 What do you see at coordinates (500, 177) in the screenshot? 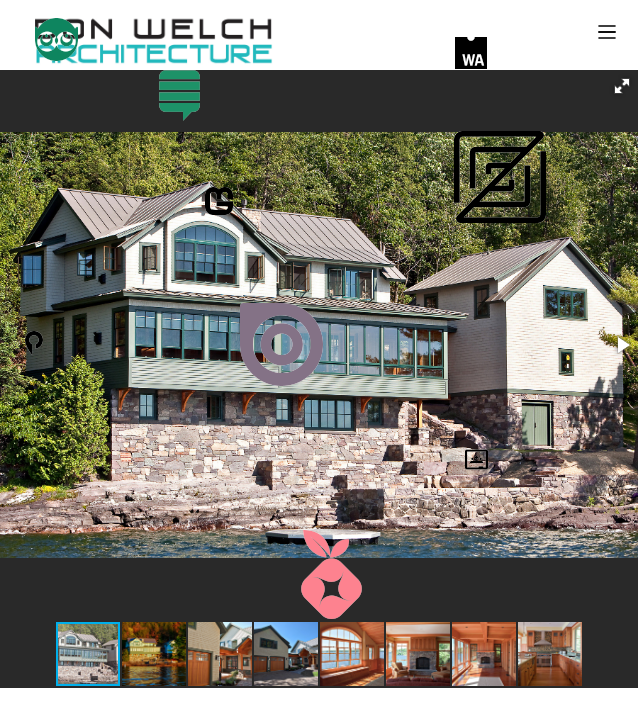
I see `open zed code editor` at bounding box center [500, 177].